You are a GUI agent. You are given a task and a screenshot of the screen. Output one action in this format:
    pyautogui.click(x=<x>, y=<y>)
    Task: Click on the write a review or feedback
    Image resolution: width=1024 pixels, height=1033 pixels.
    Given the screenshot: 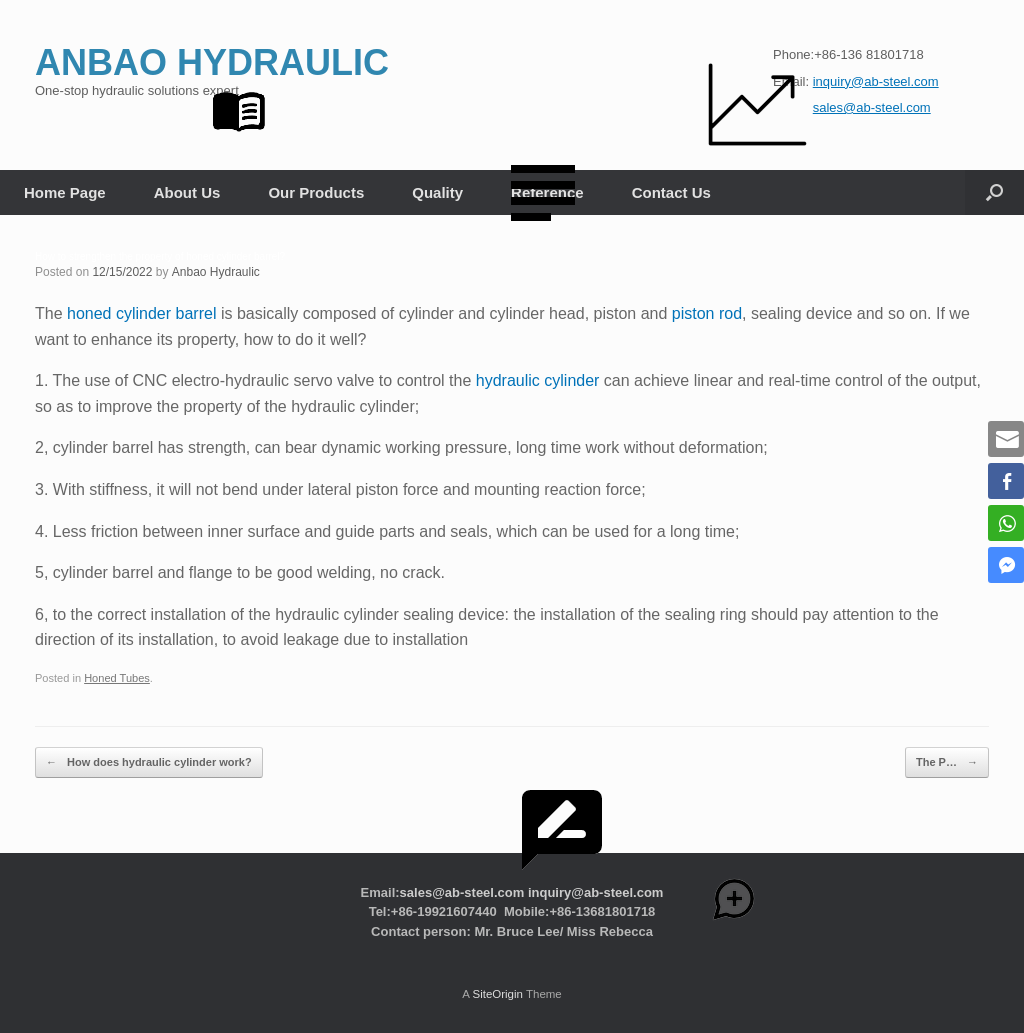 What is the action you would take?
    pyautogui.click(x=562, y=830)
    